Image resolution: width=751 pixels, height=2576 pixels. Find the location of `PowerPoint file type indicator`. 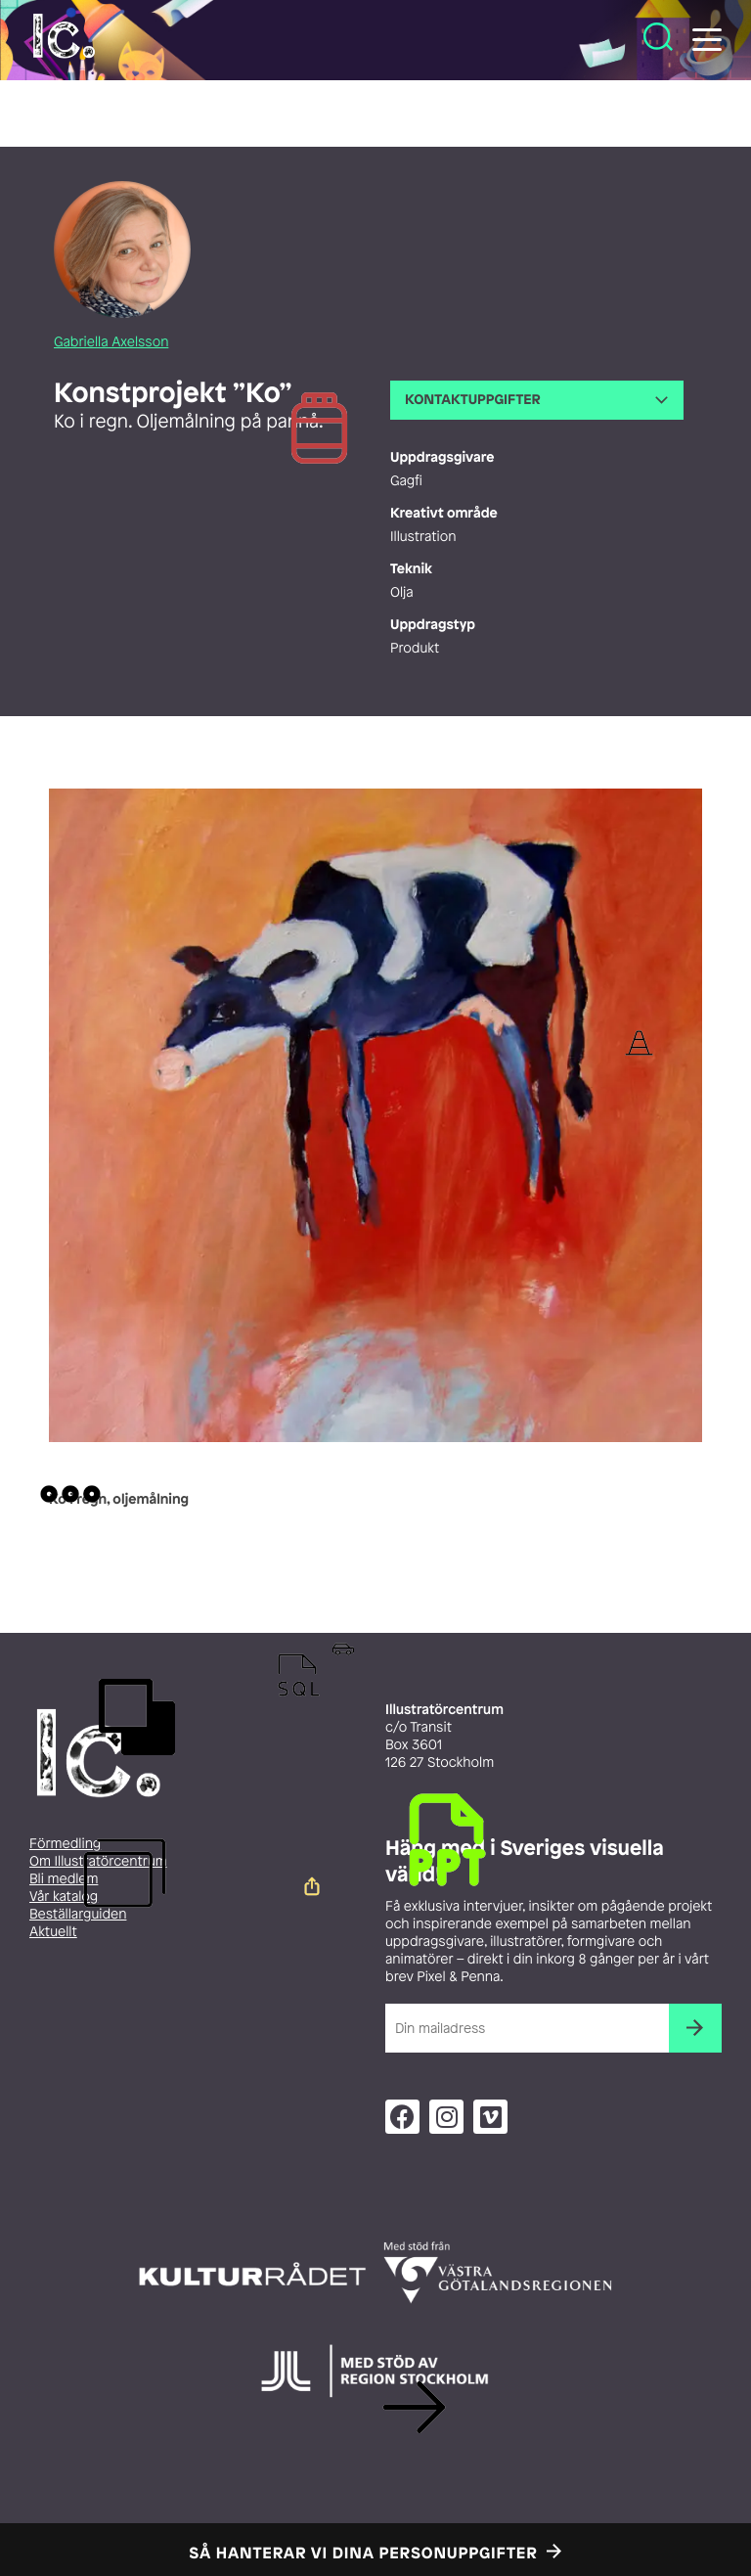

PowerPoint file type indicator is located at coordinates (446, 1839).